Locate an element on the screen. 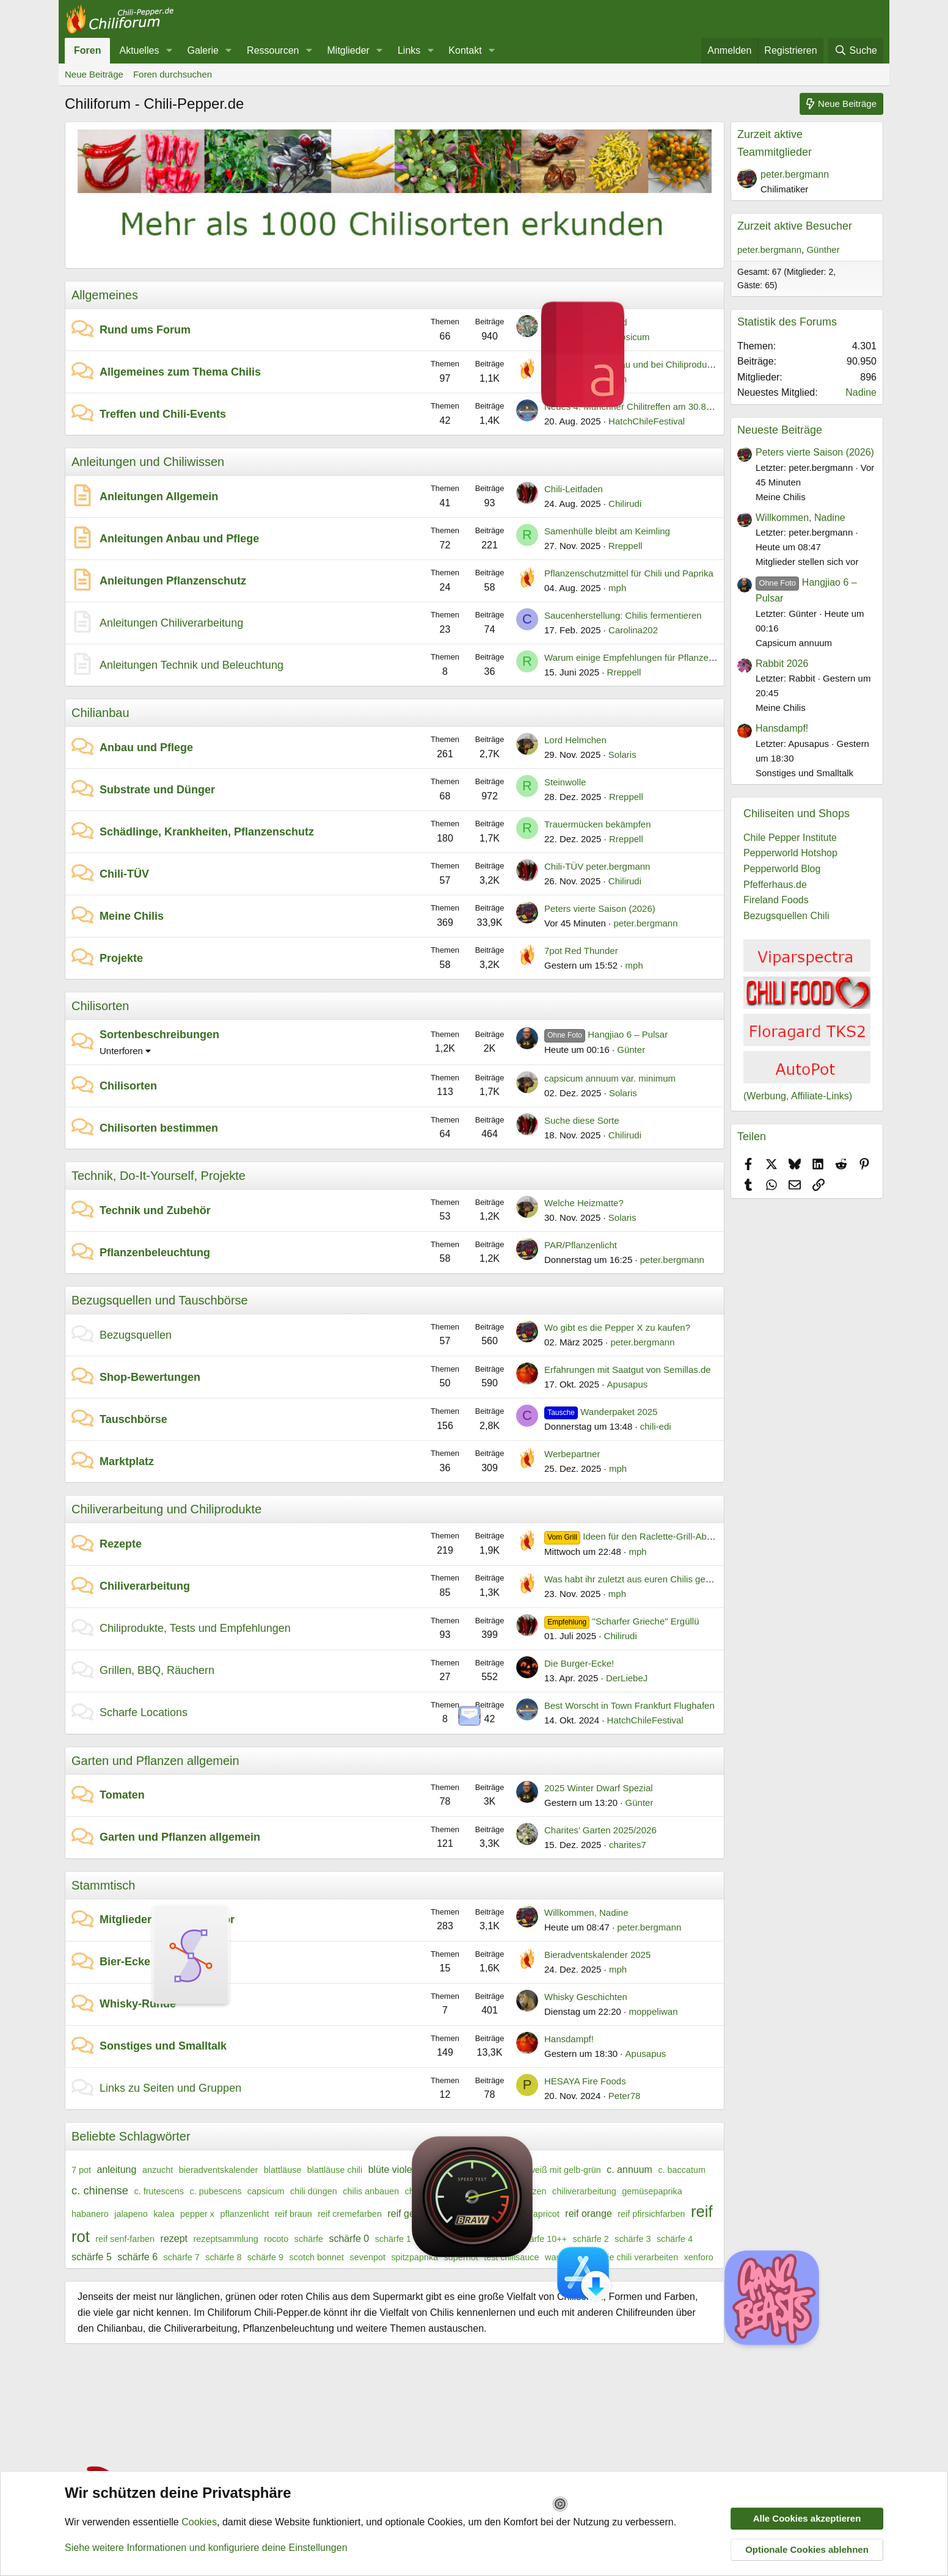  launch Gang Beasts game is located at coordinates (771, 2298).